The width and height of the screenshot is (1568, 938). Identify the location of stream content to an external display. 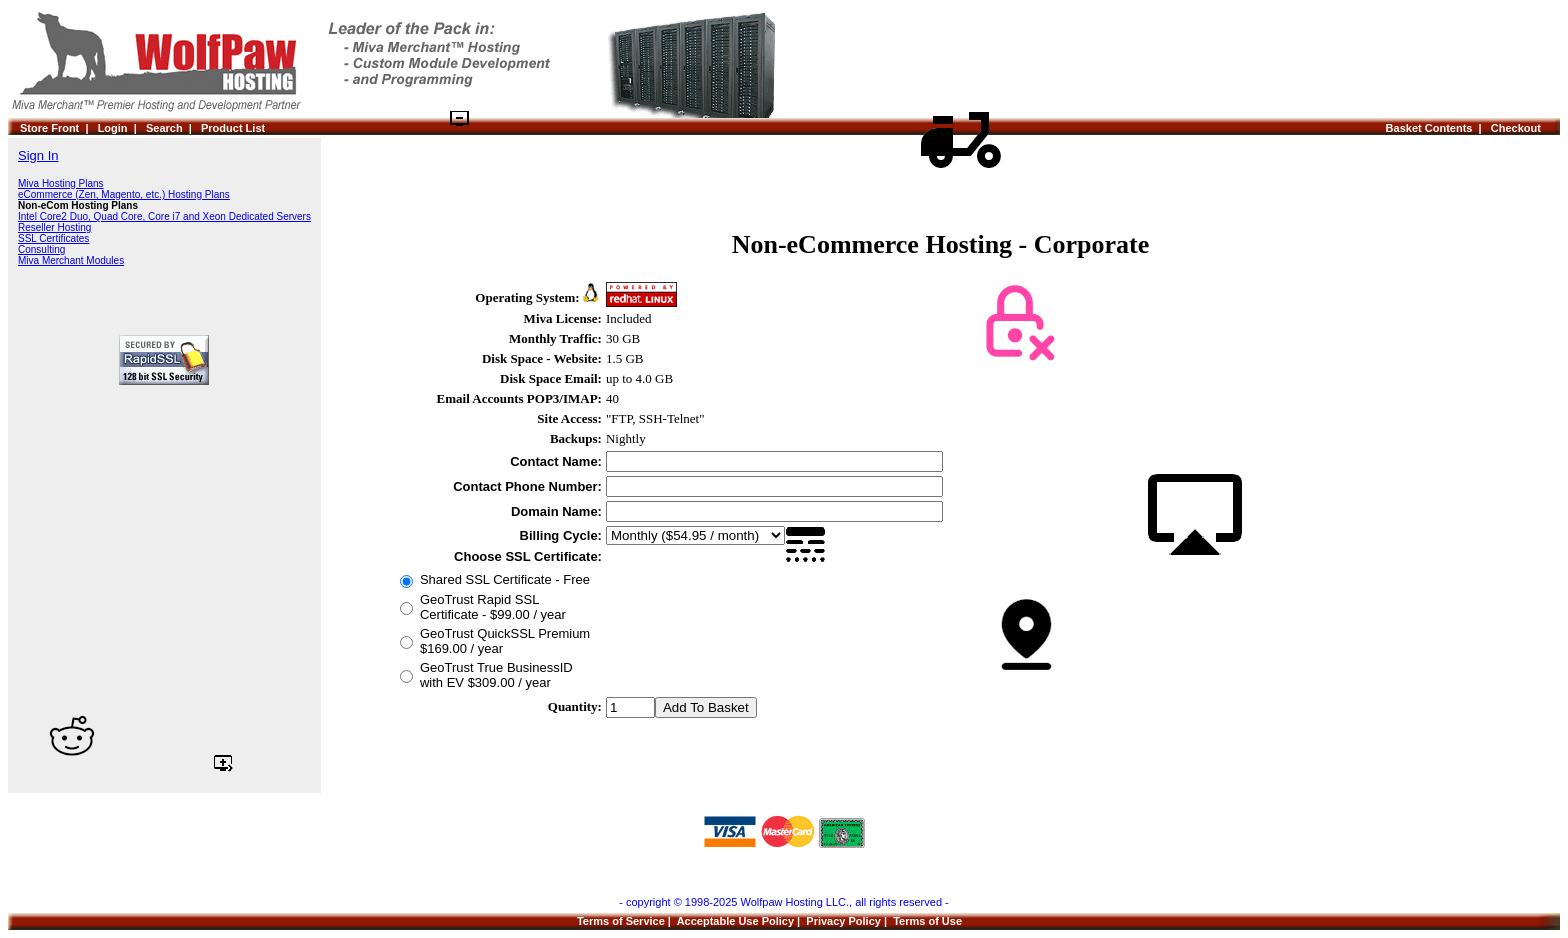
(1195, 512).